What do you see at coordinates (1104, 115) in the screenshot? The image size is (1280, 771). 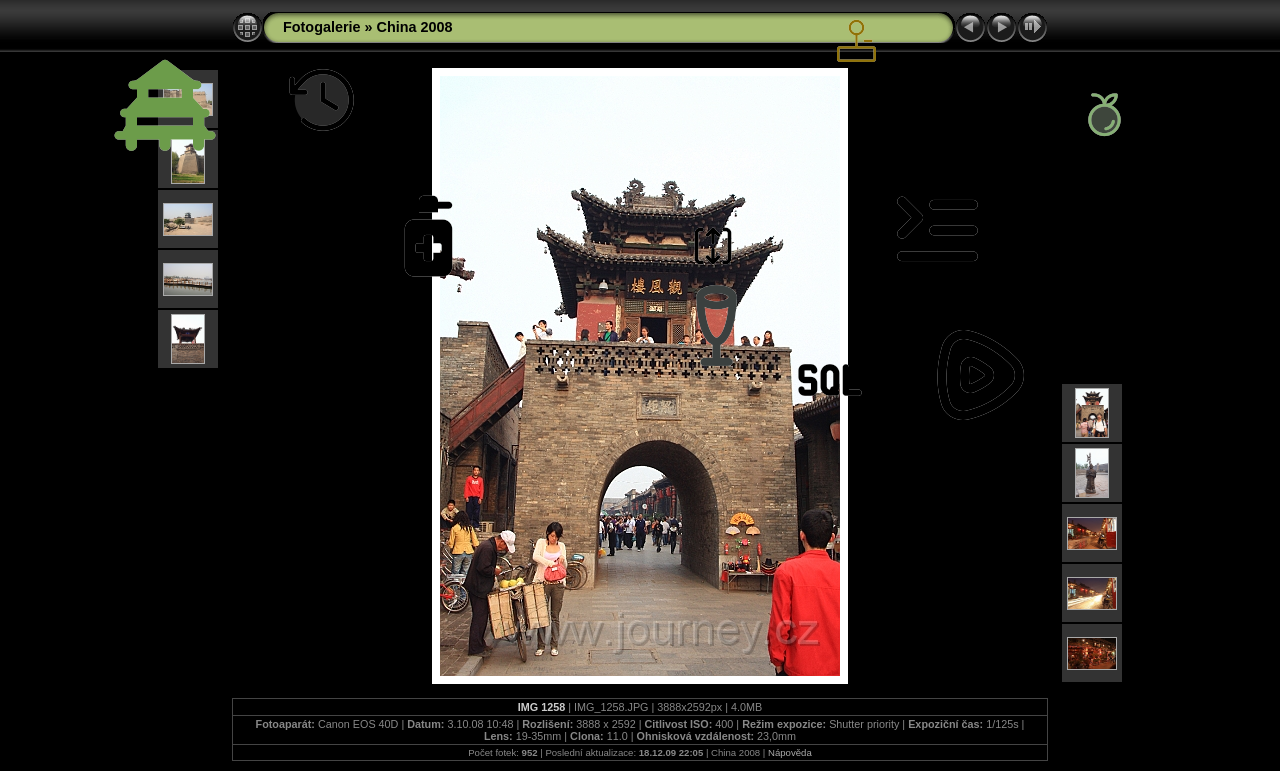 I see `indicates fruit or produce category` at bounding box center [1104, 115].